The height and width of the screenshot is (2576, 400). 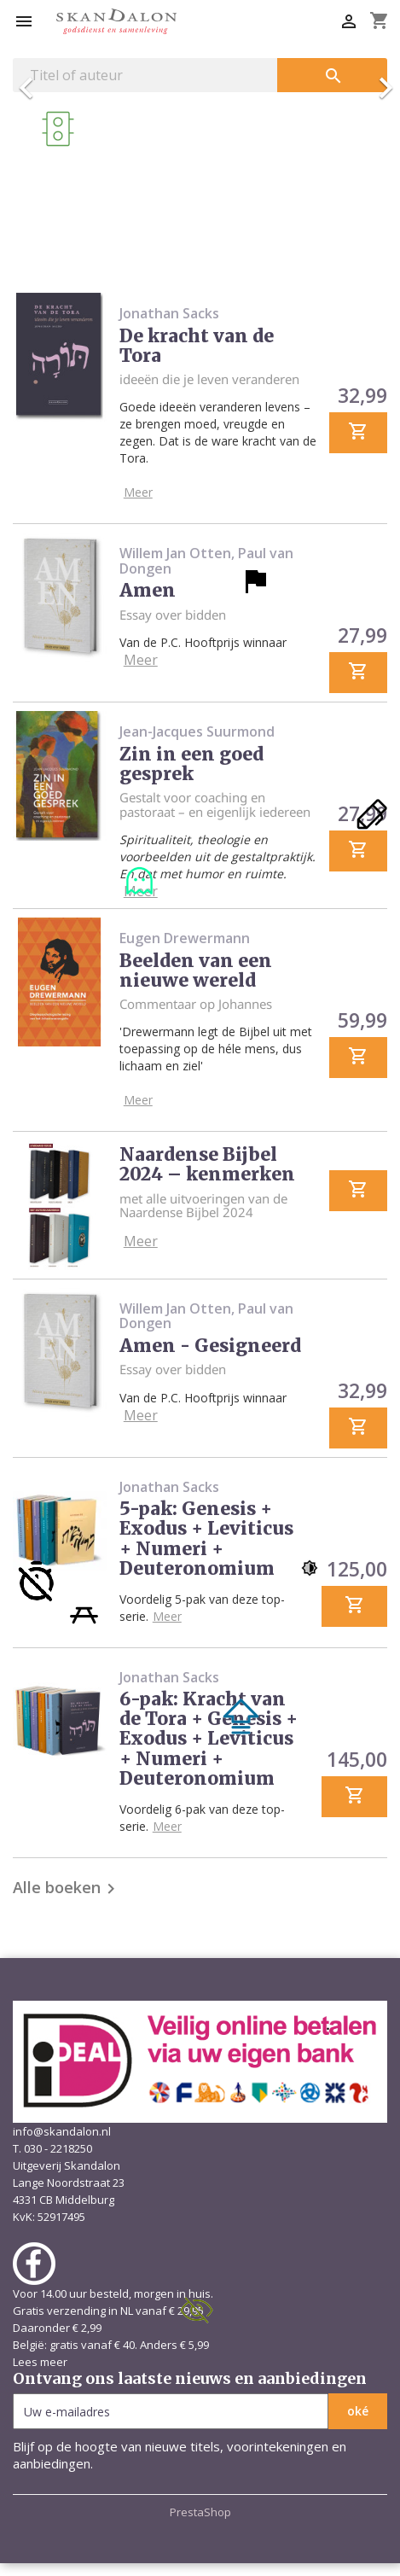 What do you see at coordinates (84, 1615) in the screenshot?
I see `find nearby picnic areas` at bounding box center [84, 1615].